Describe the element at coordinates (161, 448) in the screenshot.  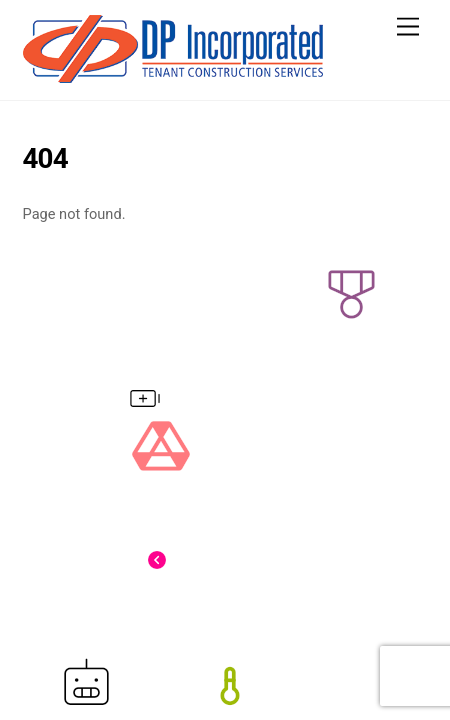
I see `open google drive` at that location.